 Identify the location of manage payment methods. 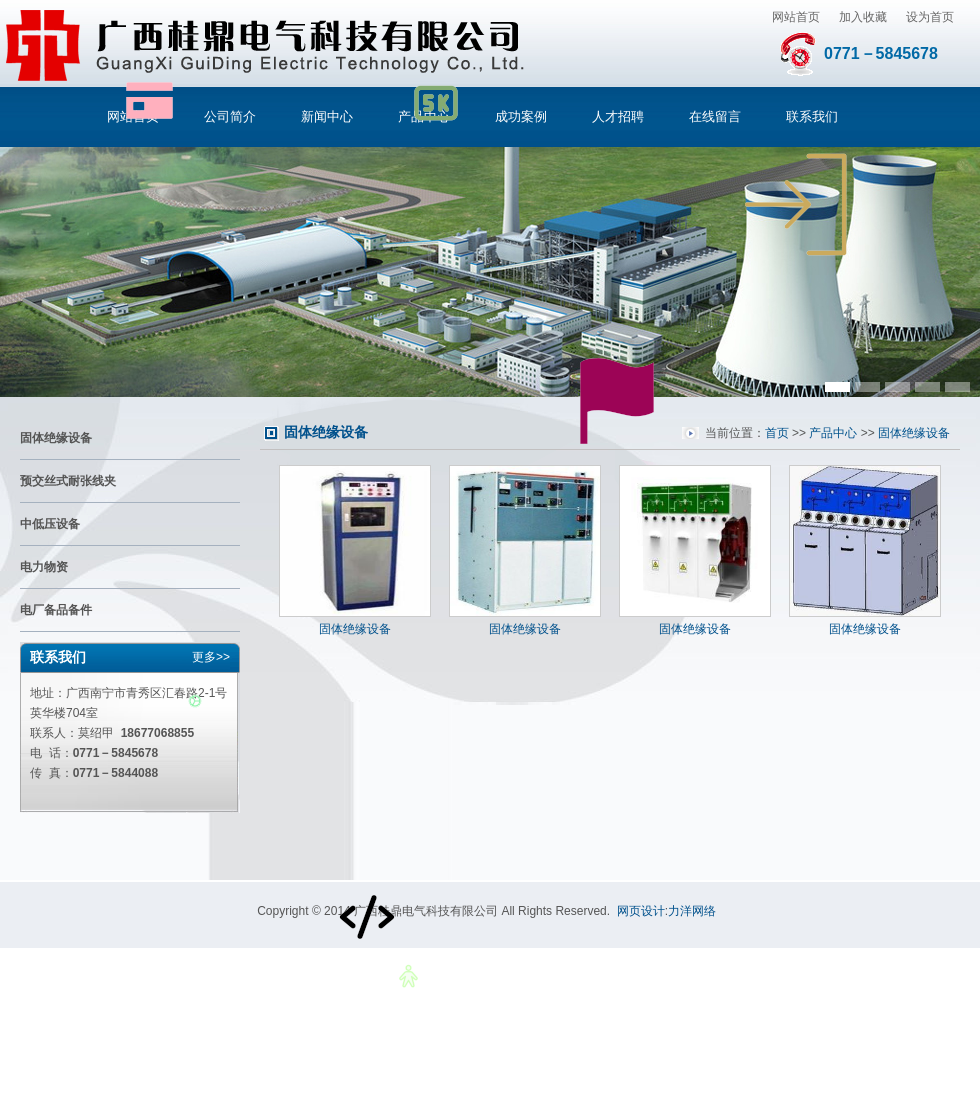
(149, 100).